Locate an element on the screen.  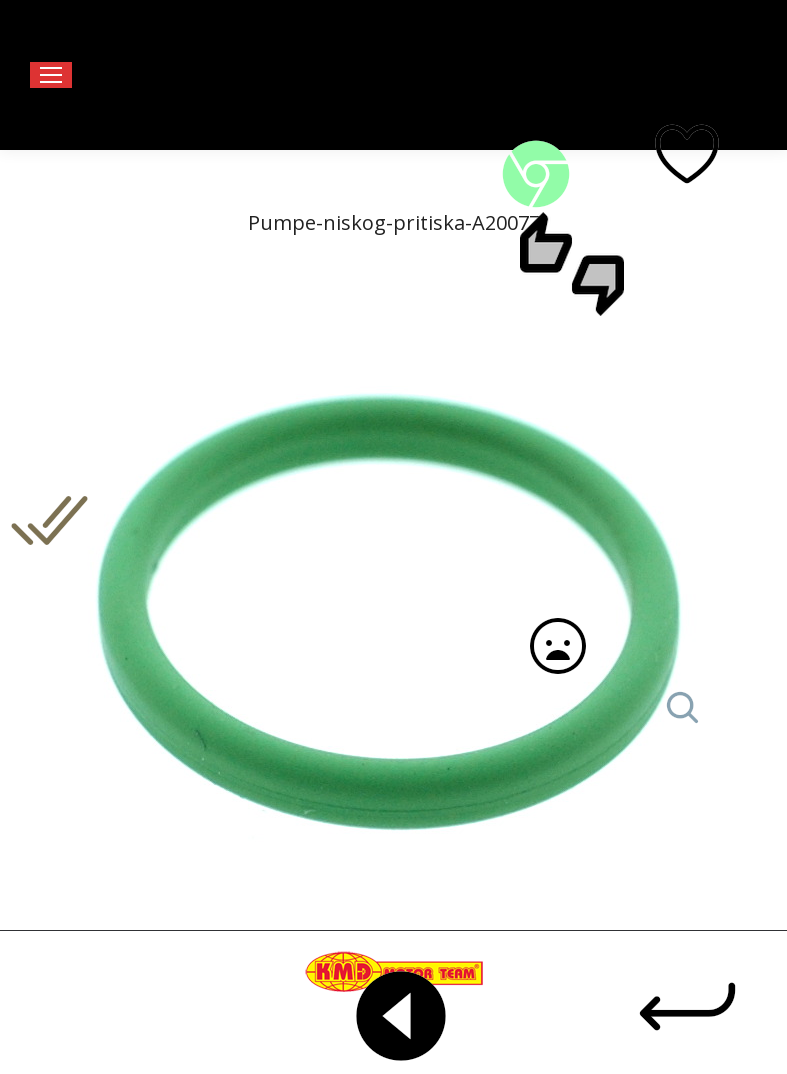
express disappointment or negative feedback is located at coordinates (558, 646).